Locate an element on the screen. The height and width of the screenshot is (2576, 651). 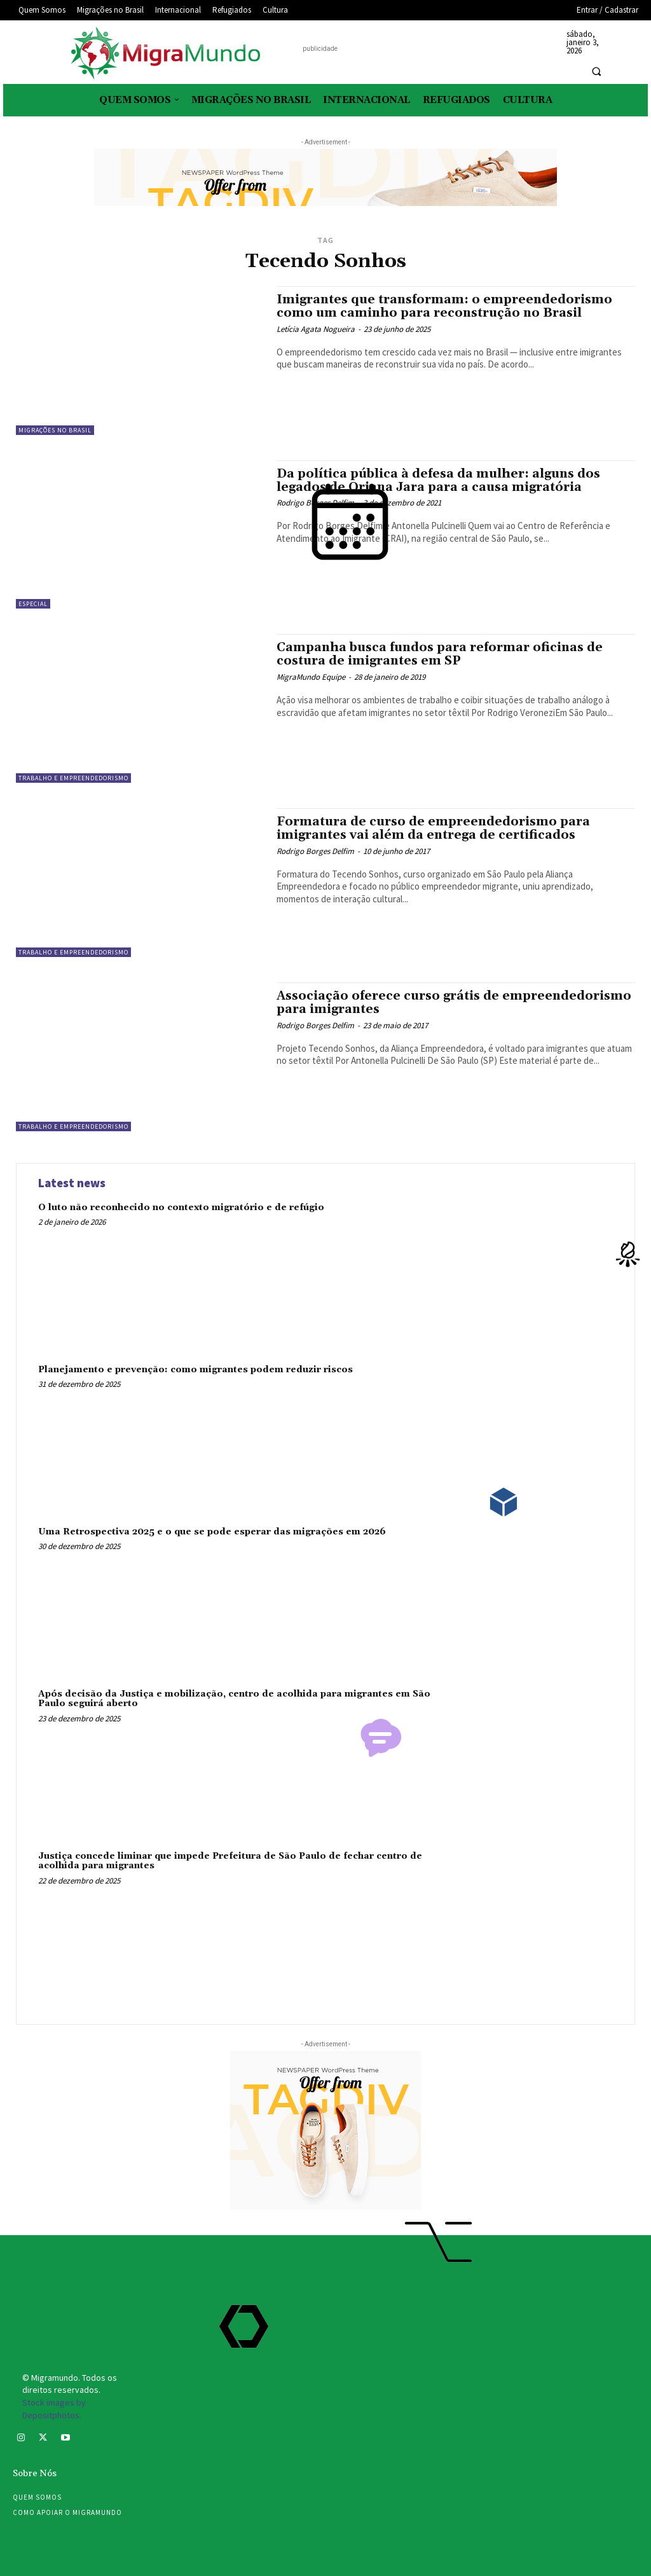
web components logo is located at coordinates (243, 2326).